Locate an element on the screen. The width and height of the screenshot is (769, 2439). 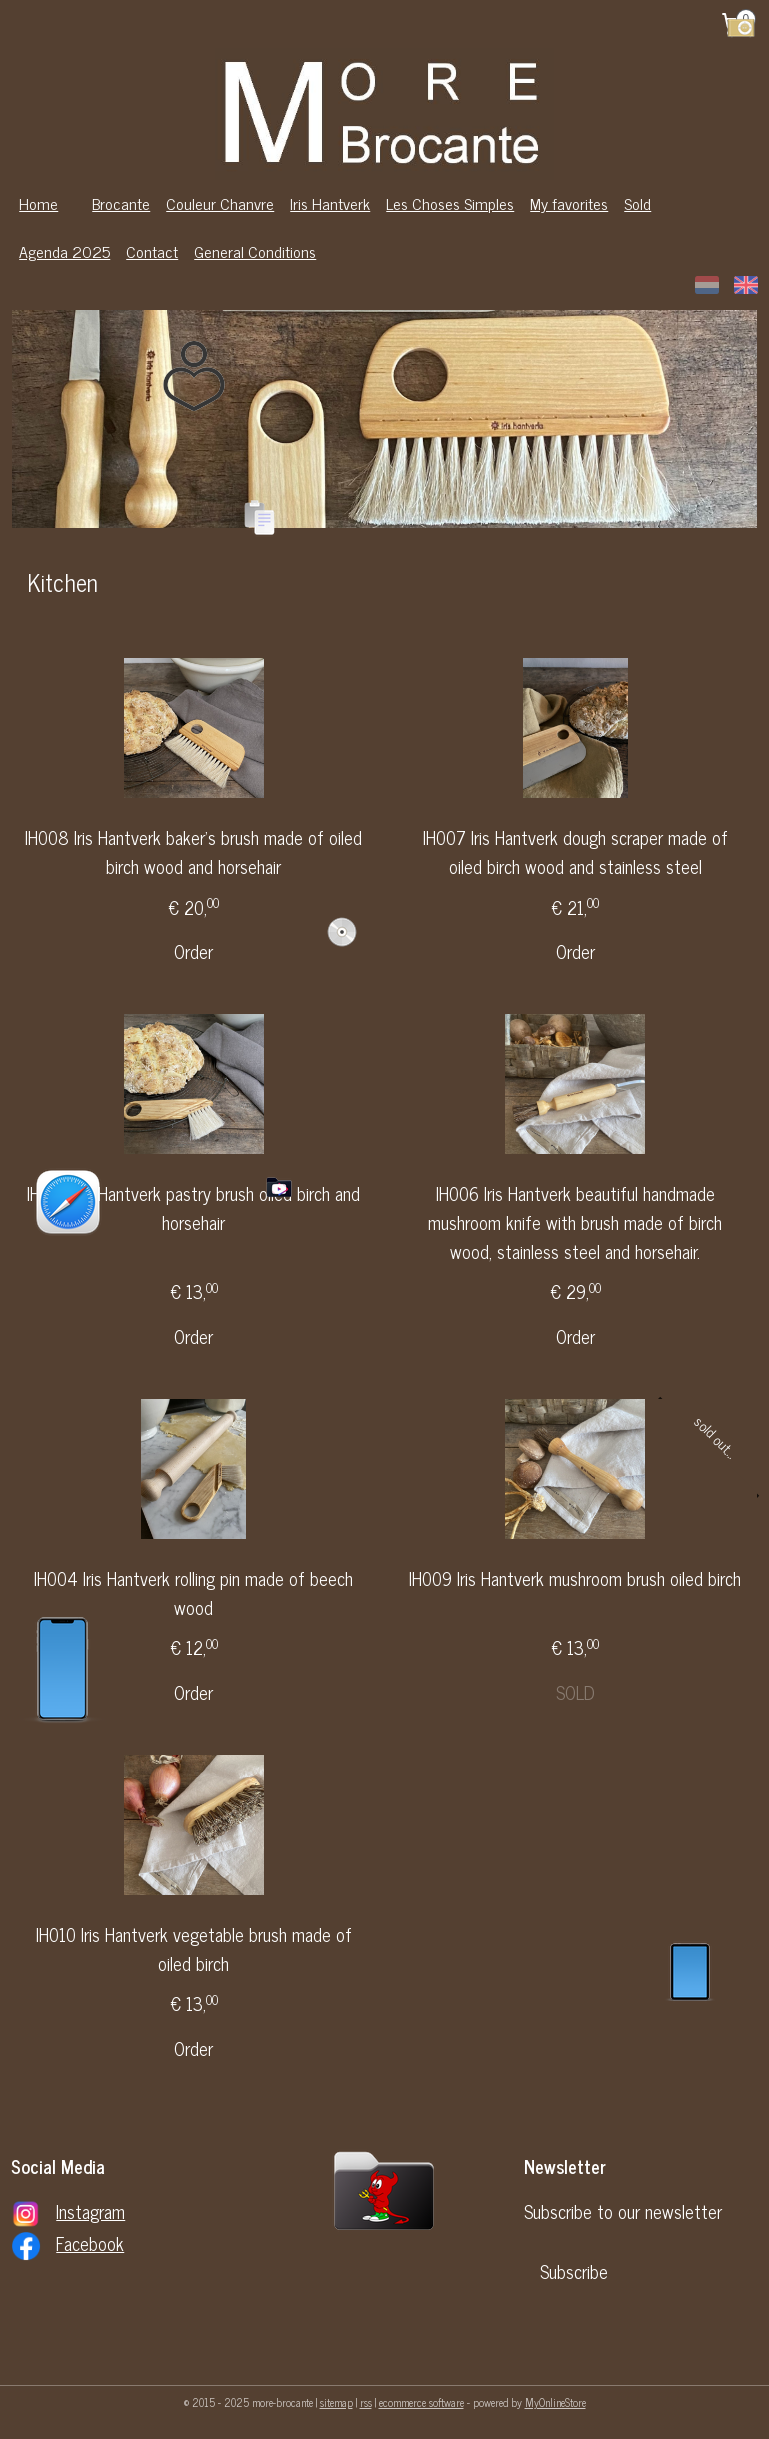
access digital wellbeing settings is located at coordinates (194, 376).